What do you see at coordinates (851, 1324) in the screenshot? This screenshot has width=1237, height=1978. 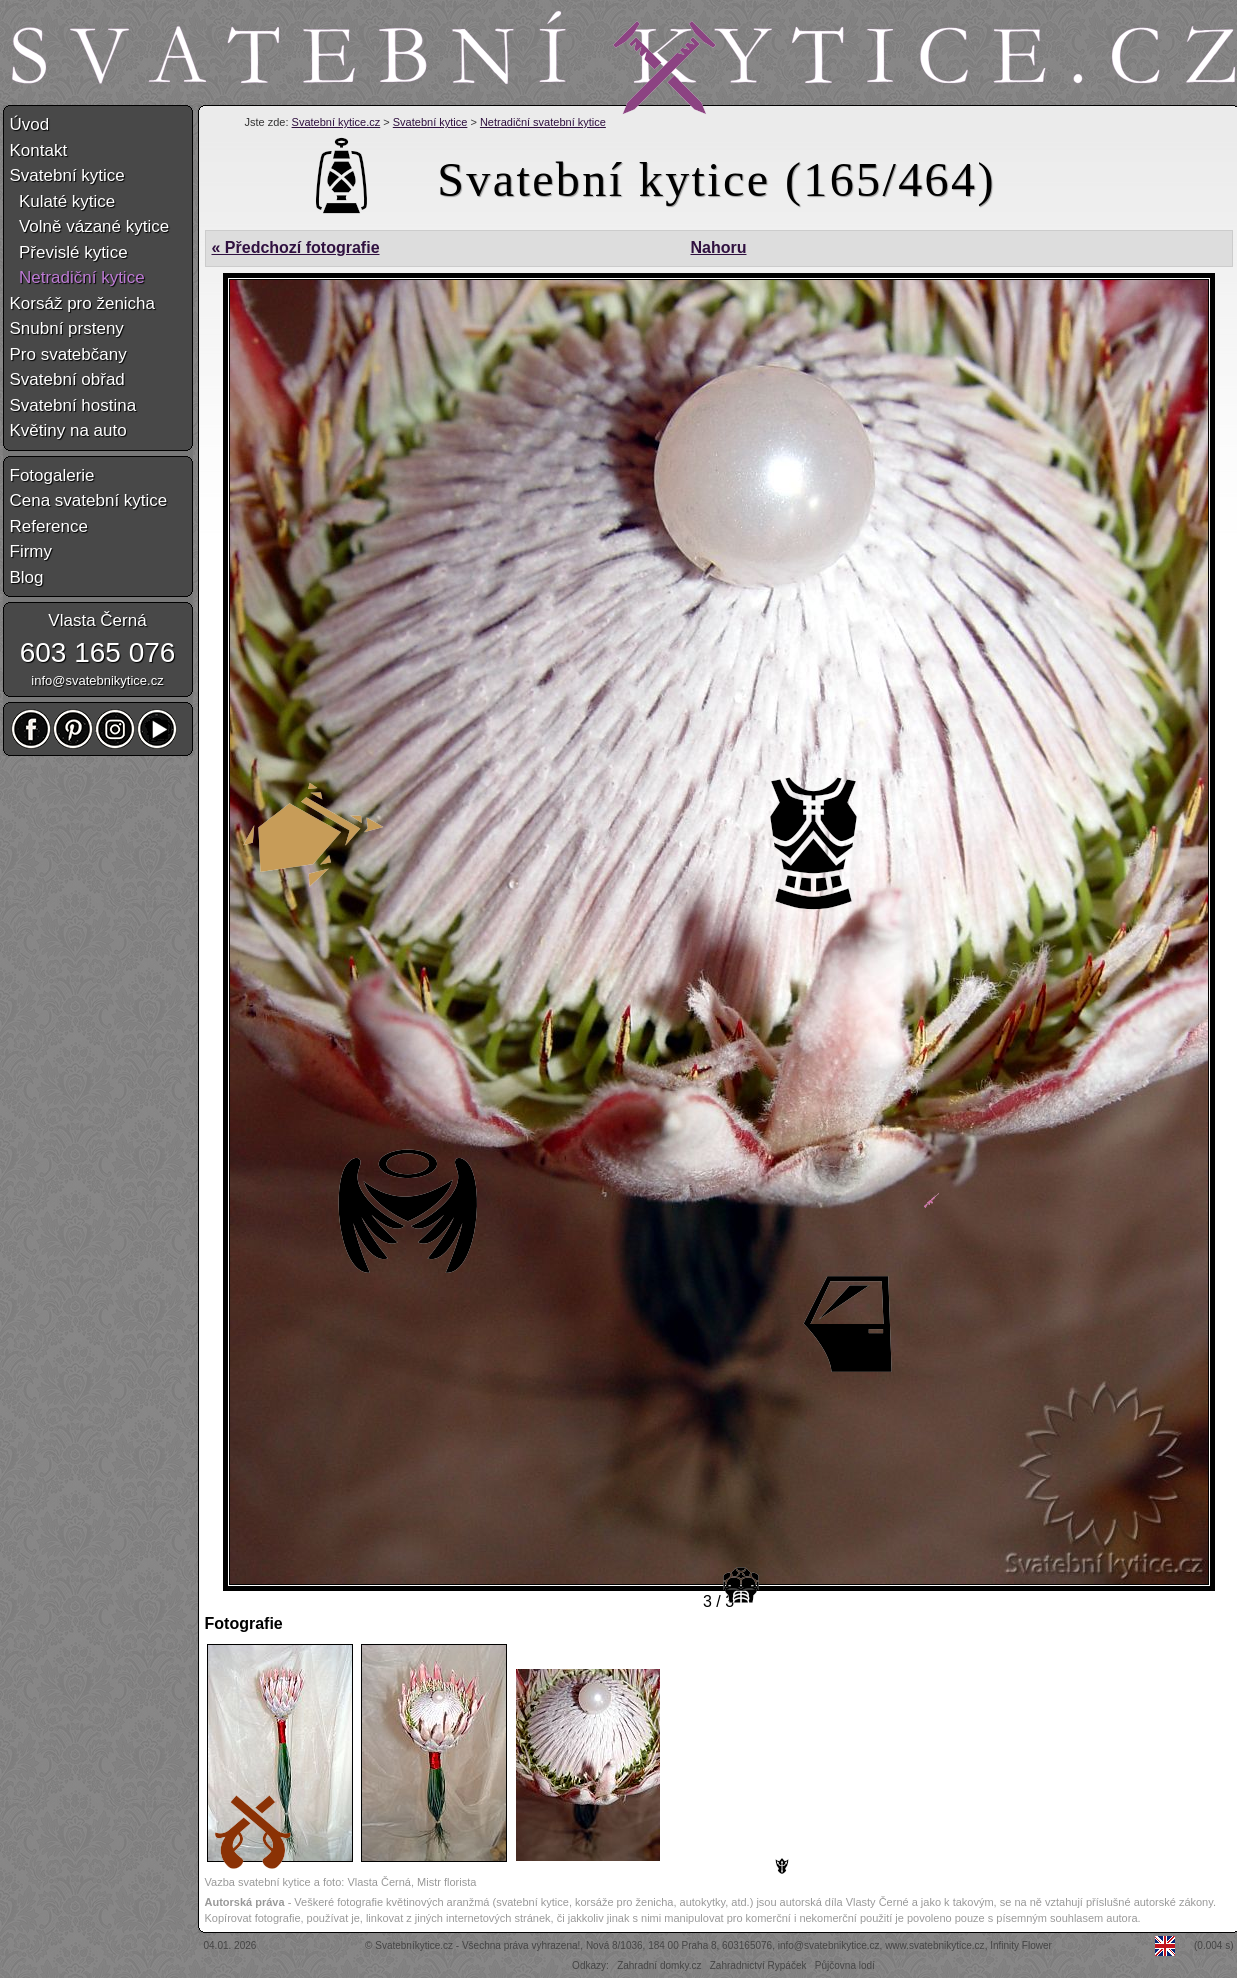 I see `access vehicle door controls` at bounding box center [851, 1324].